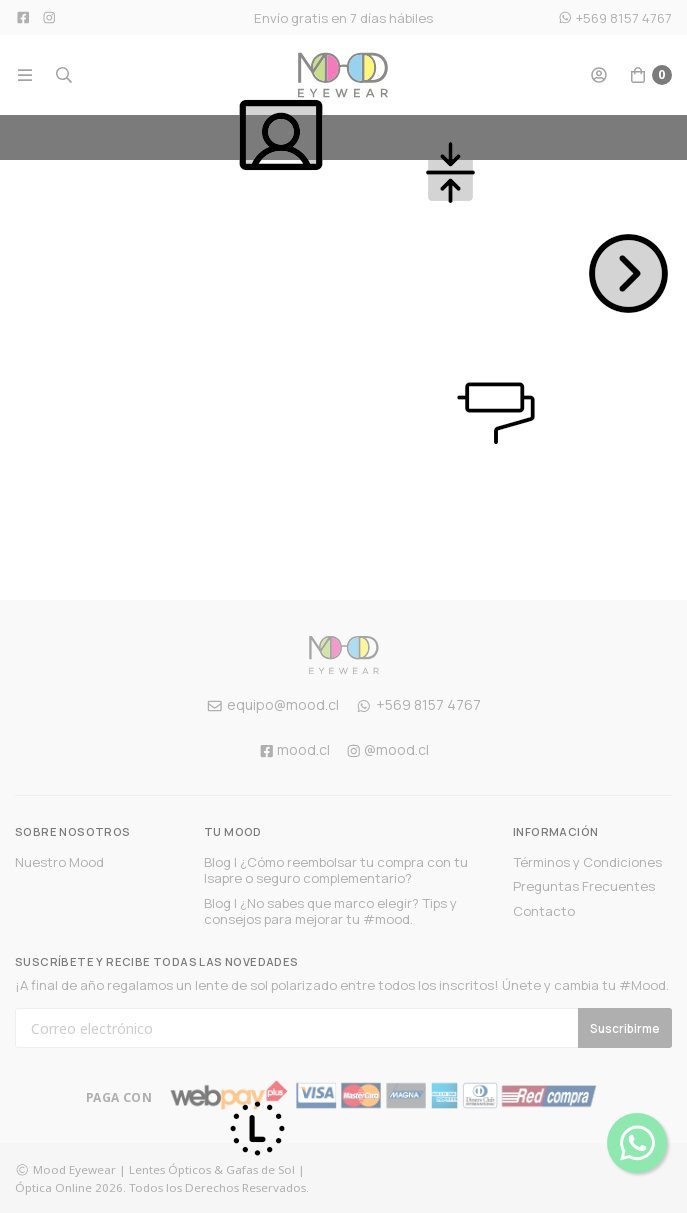 The image size is (687, 1213). I want to click on go to next item or screen, so click(628, 273).